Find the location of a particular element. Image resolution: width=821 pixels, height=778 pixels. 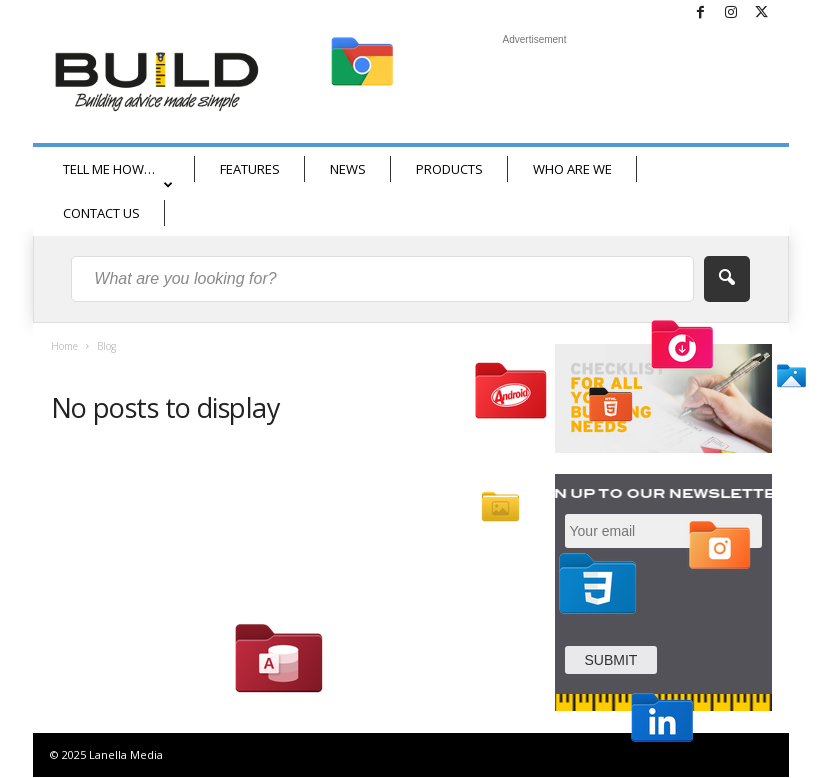

open 4K Tokkit video downloads folder is located at coordinates (682, 346).